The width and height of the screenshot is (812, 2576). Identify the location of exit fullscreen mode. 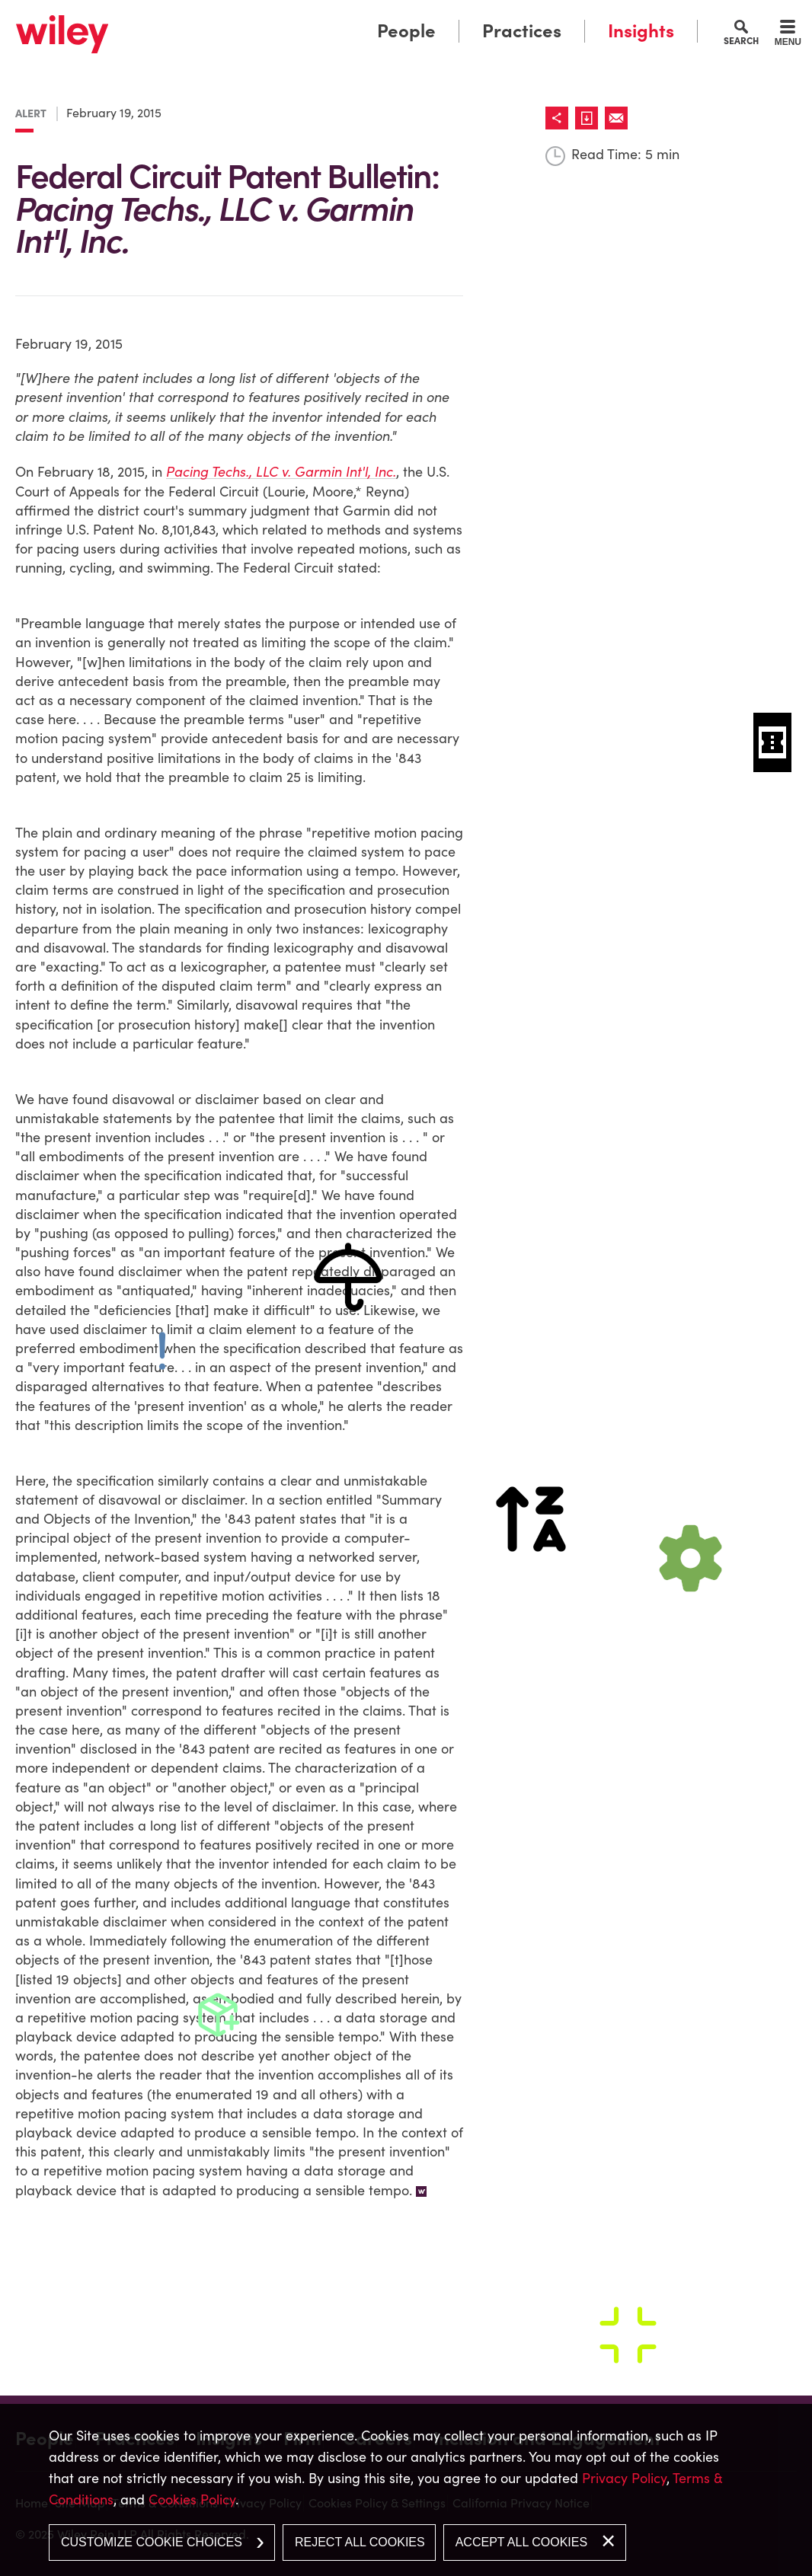
(628, 2335).